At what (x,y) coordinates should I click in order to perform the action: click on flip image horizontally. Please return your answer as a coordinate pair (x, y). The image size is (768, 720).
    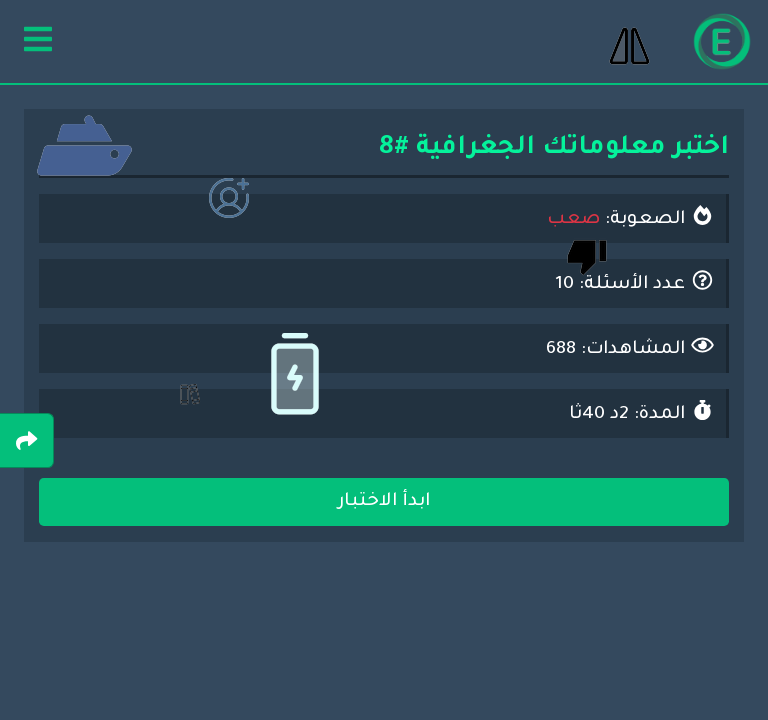
    Looking at the image, I should click on (629, 47).